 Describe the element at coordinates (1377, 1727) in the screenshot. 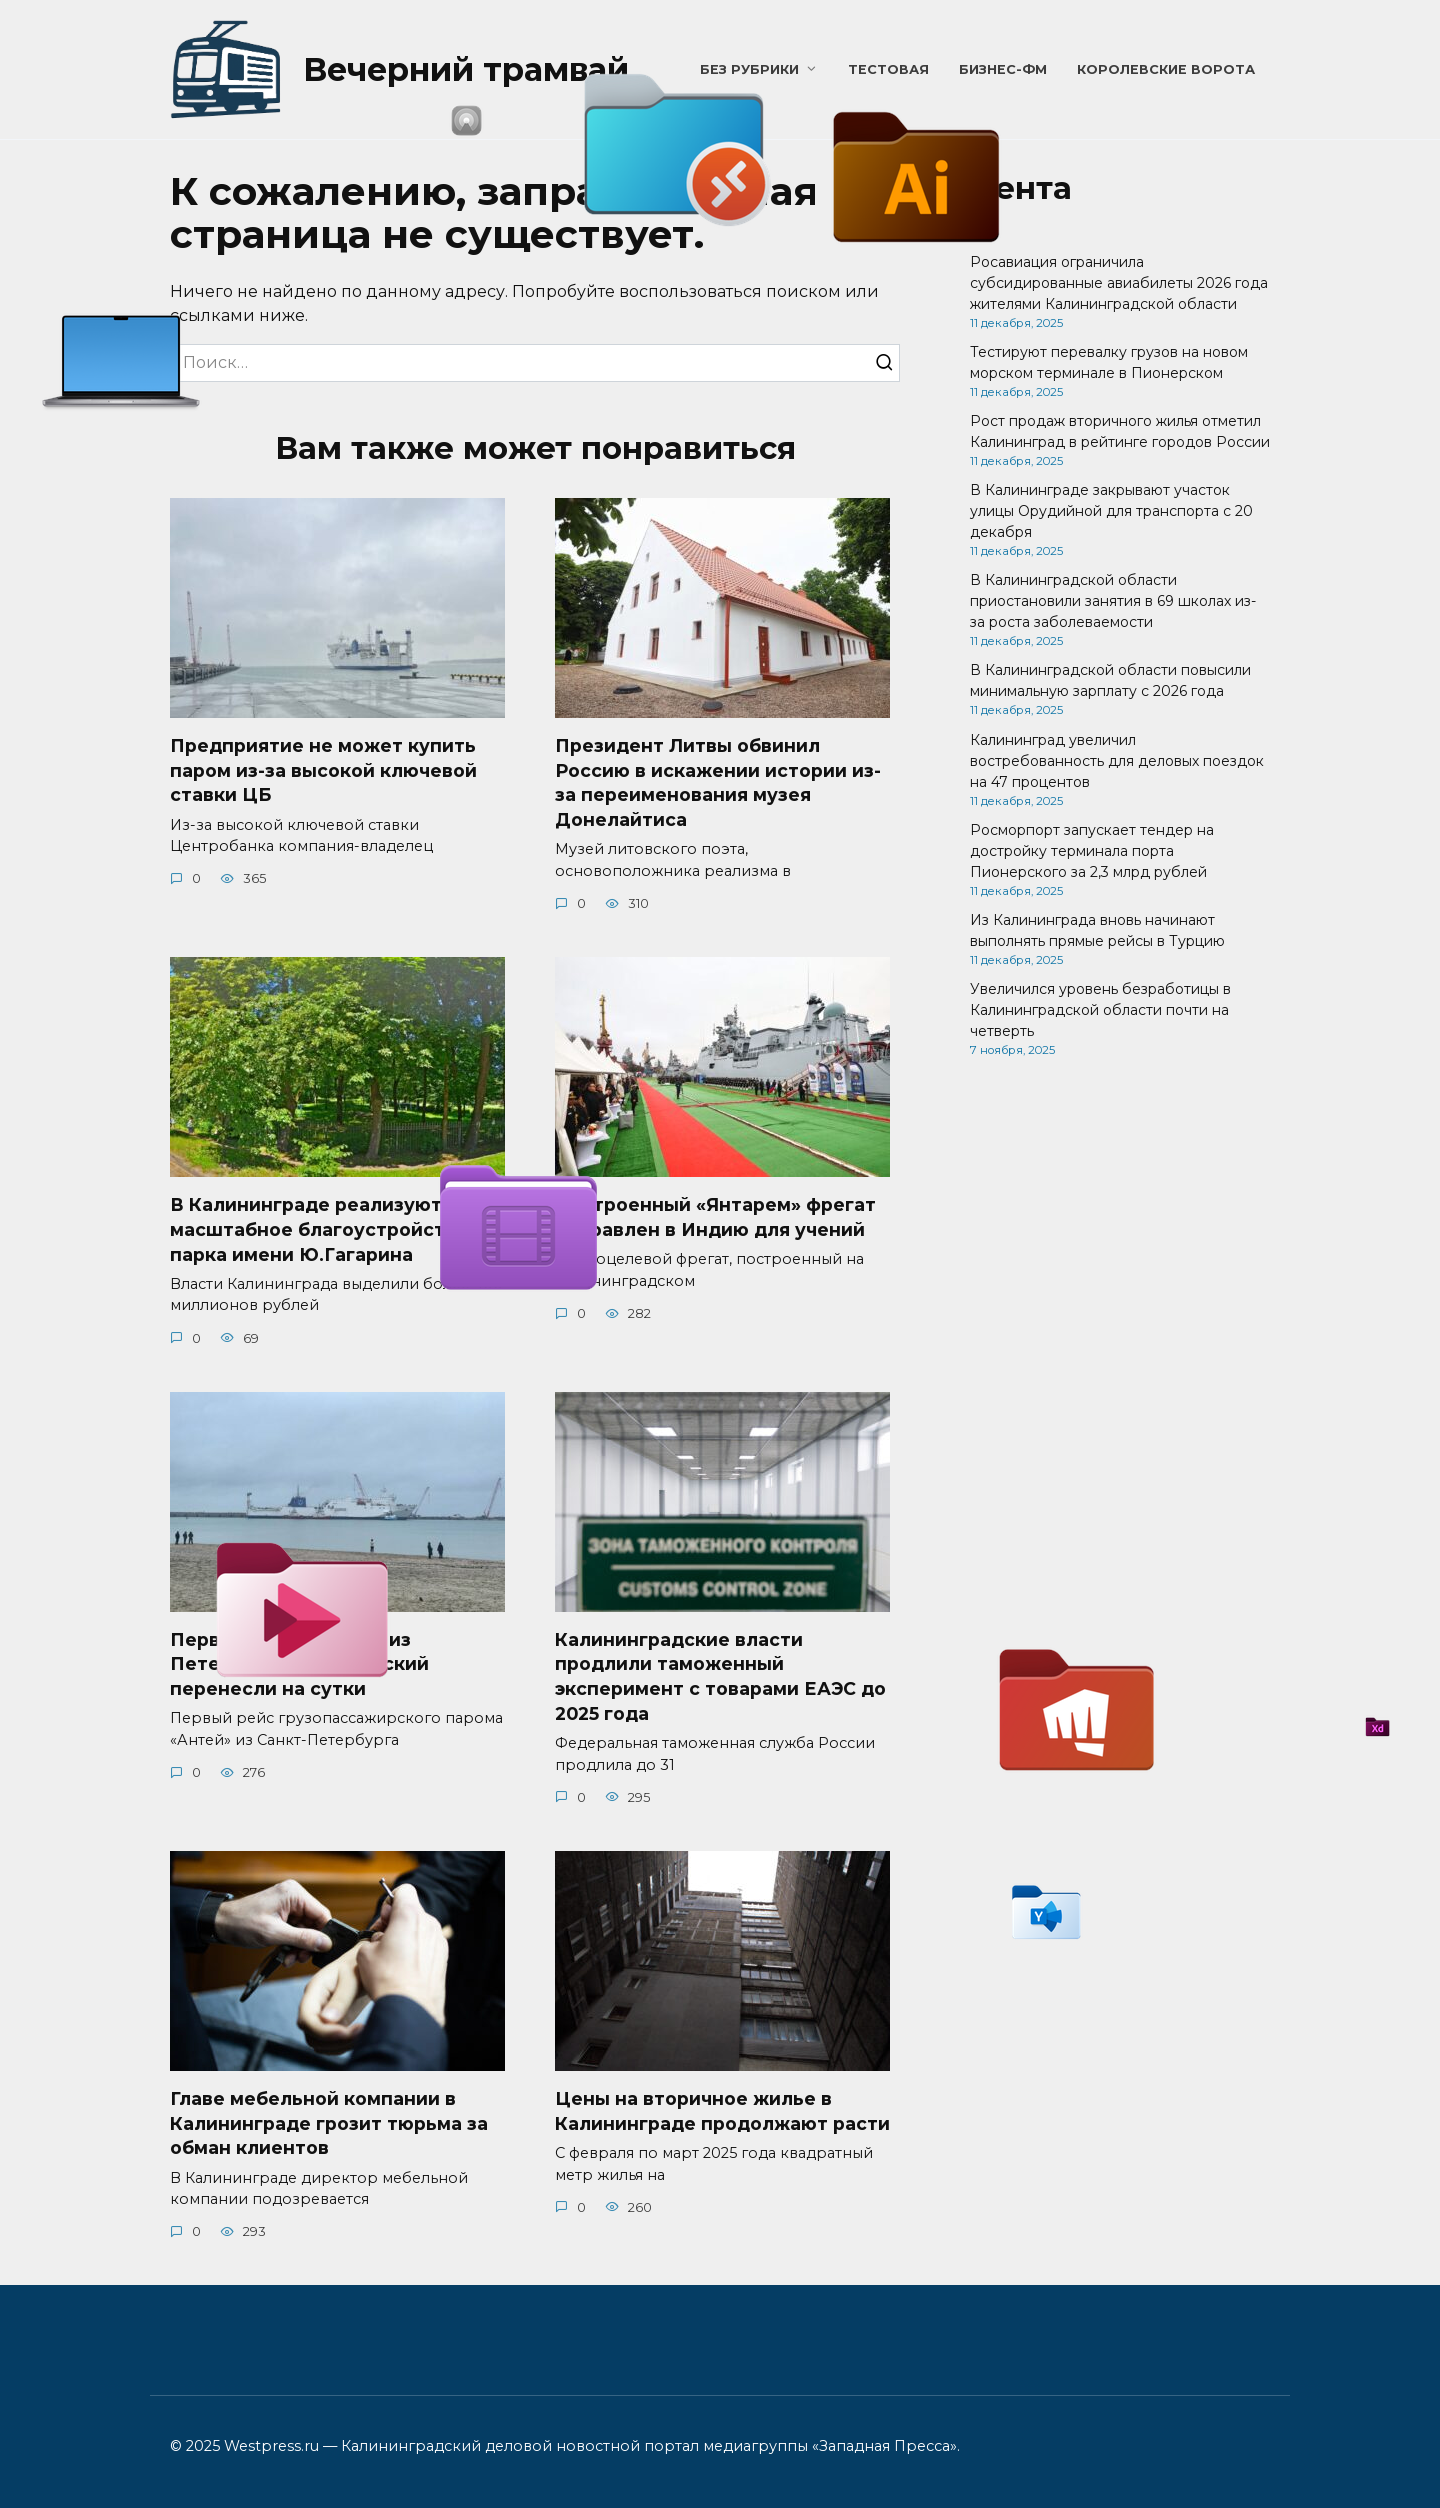

I see `open folder containing Adobe XD project files` at that location.